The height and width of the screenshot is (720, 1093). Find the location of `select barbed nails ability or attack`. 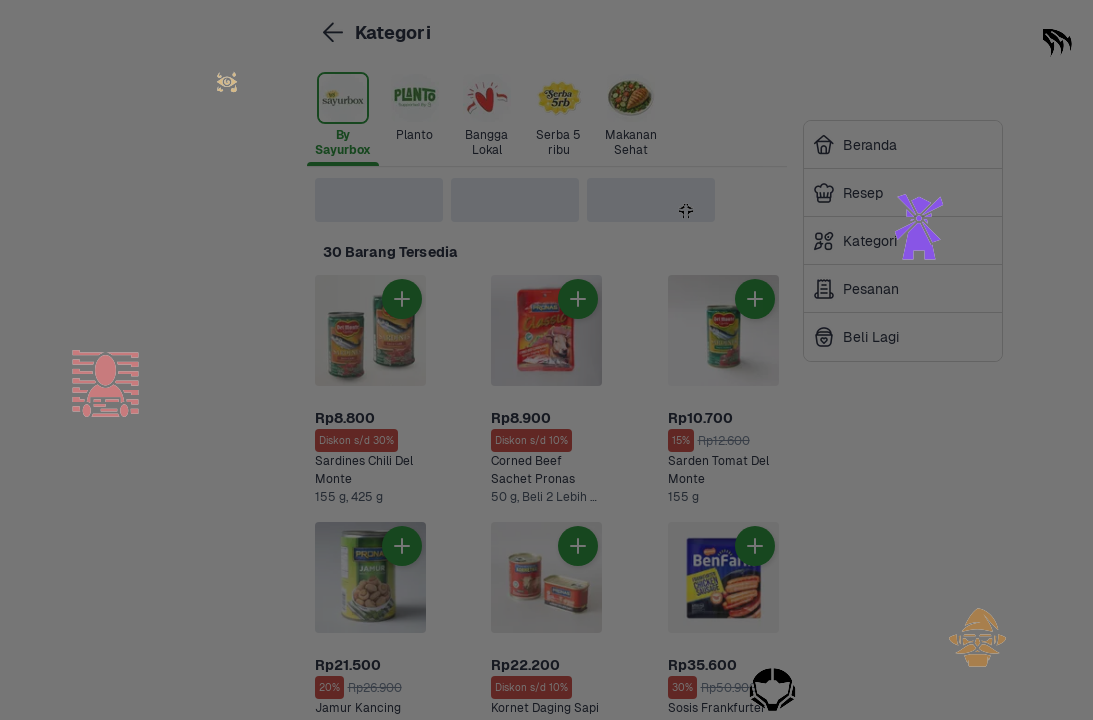

select barbed nails ability or attack is located at coordinates (1057, 43).